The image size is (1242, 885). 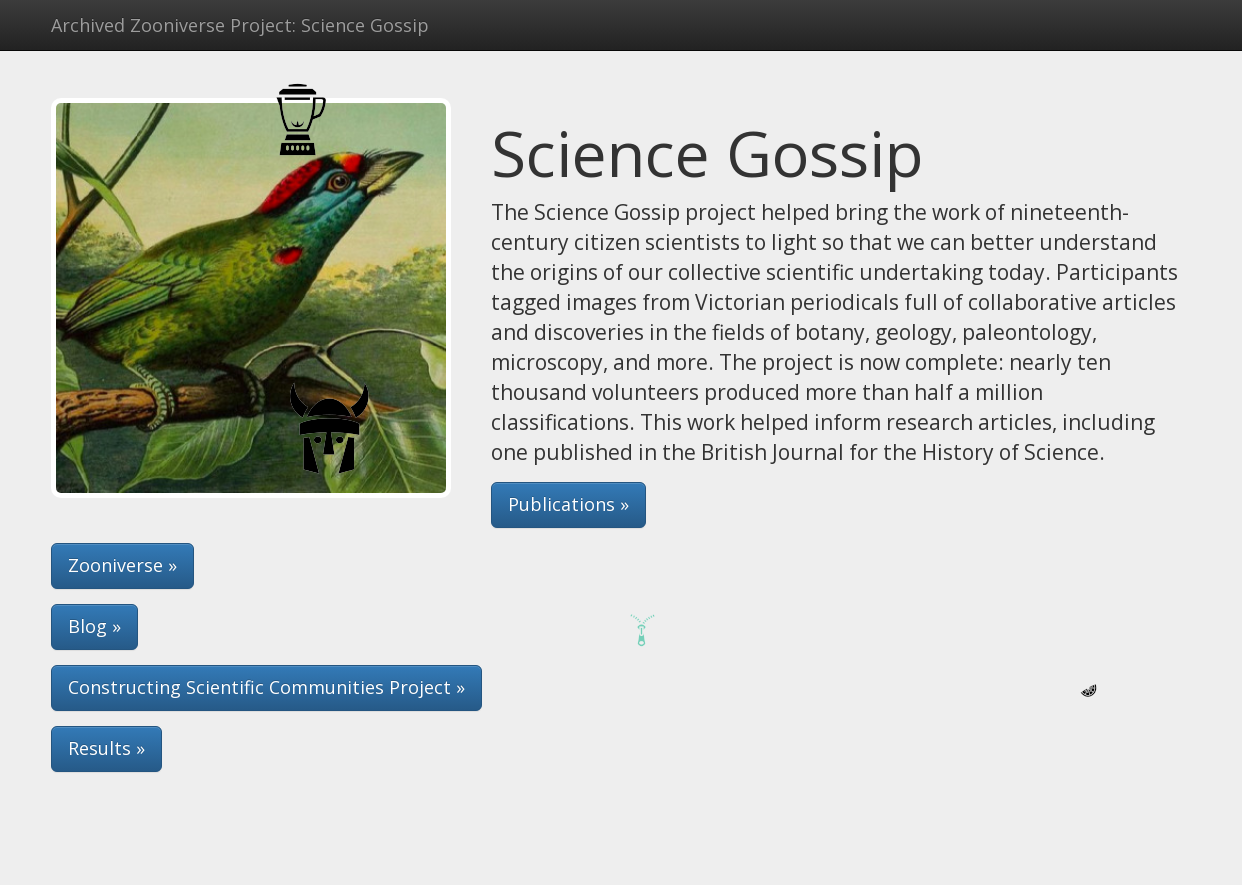 What do you see at coordinates (297, 119) in the screenshot?
I see `access blending or mixing tools` at bounding box center [297, 119].